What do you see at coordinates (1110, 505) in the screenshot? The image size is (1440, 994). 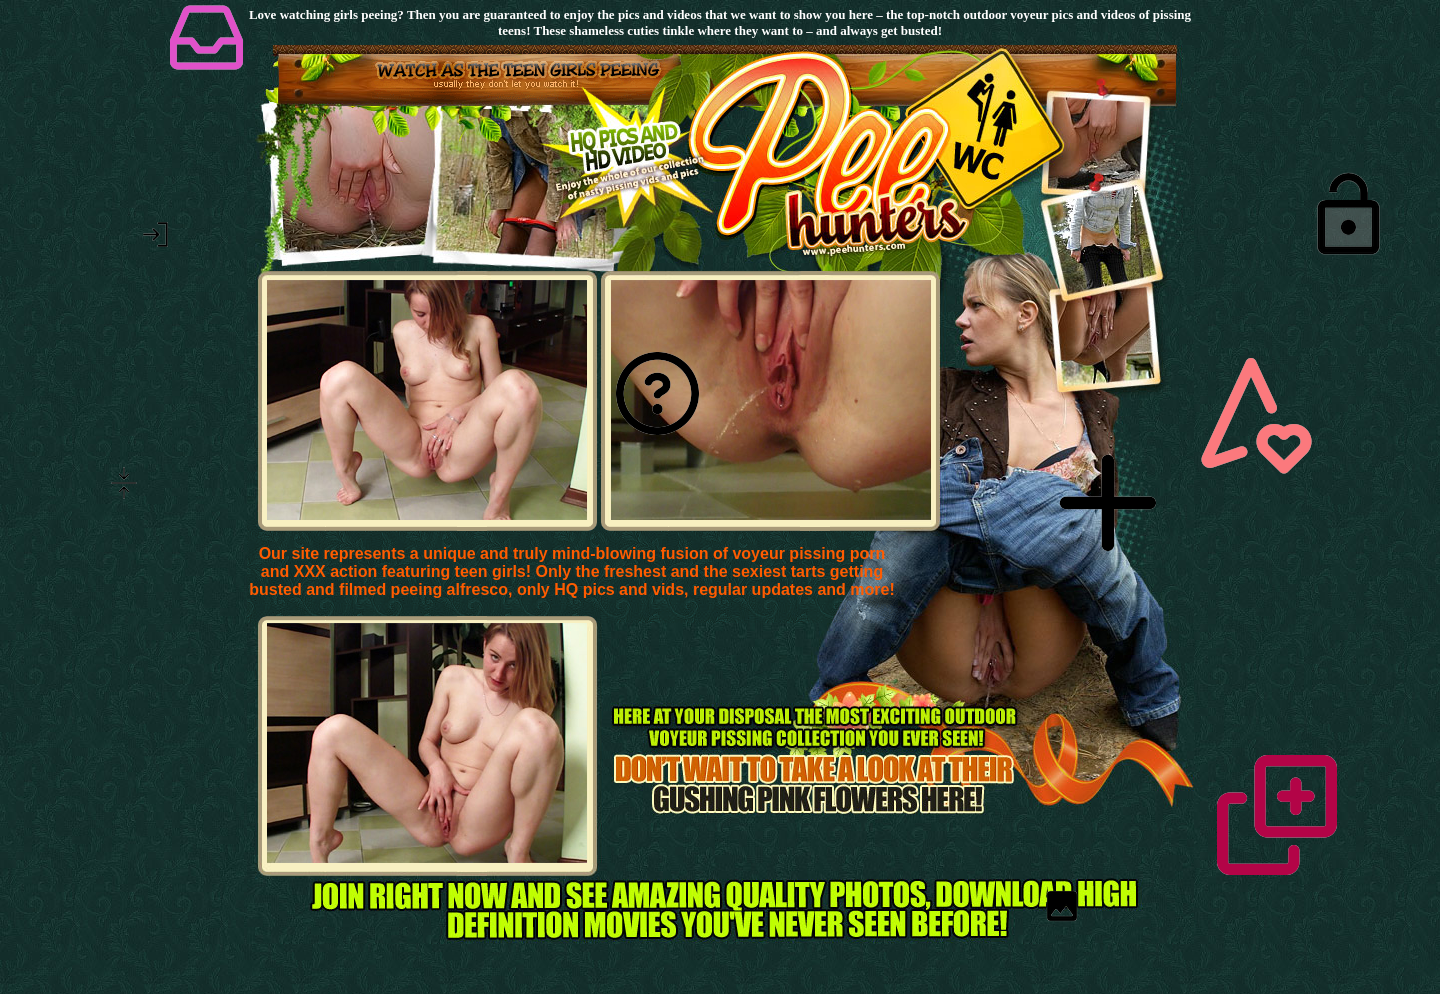 I see `add a new item` at bounding box center [1110, 505].